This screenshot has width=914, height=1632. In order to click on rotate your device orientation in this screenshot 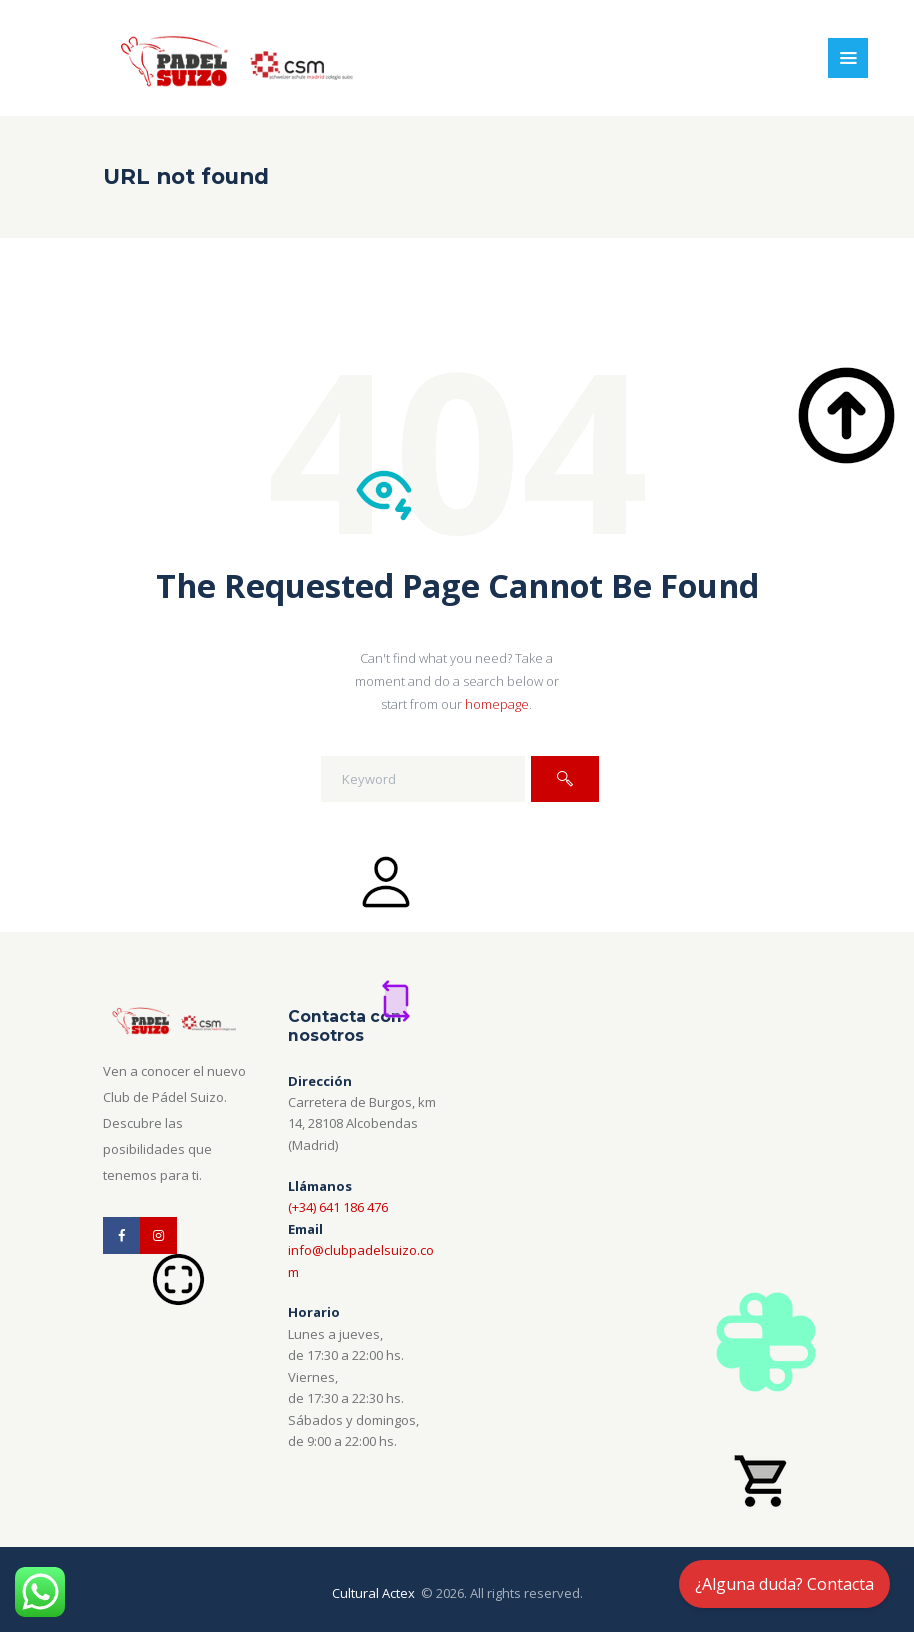, I will do `click(396, 1001)`.